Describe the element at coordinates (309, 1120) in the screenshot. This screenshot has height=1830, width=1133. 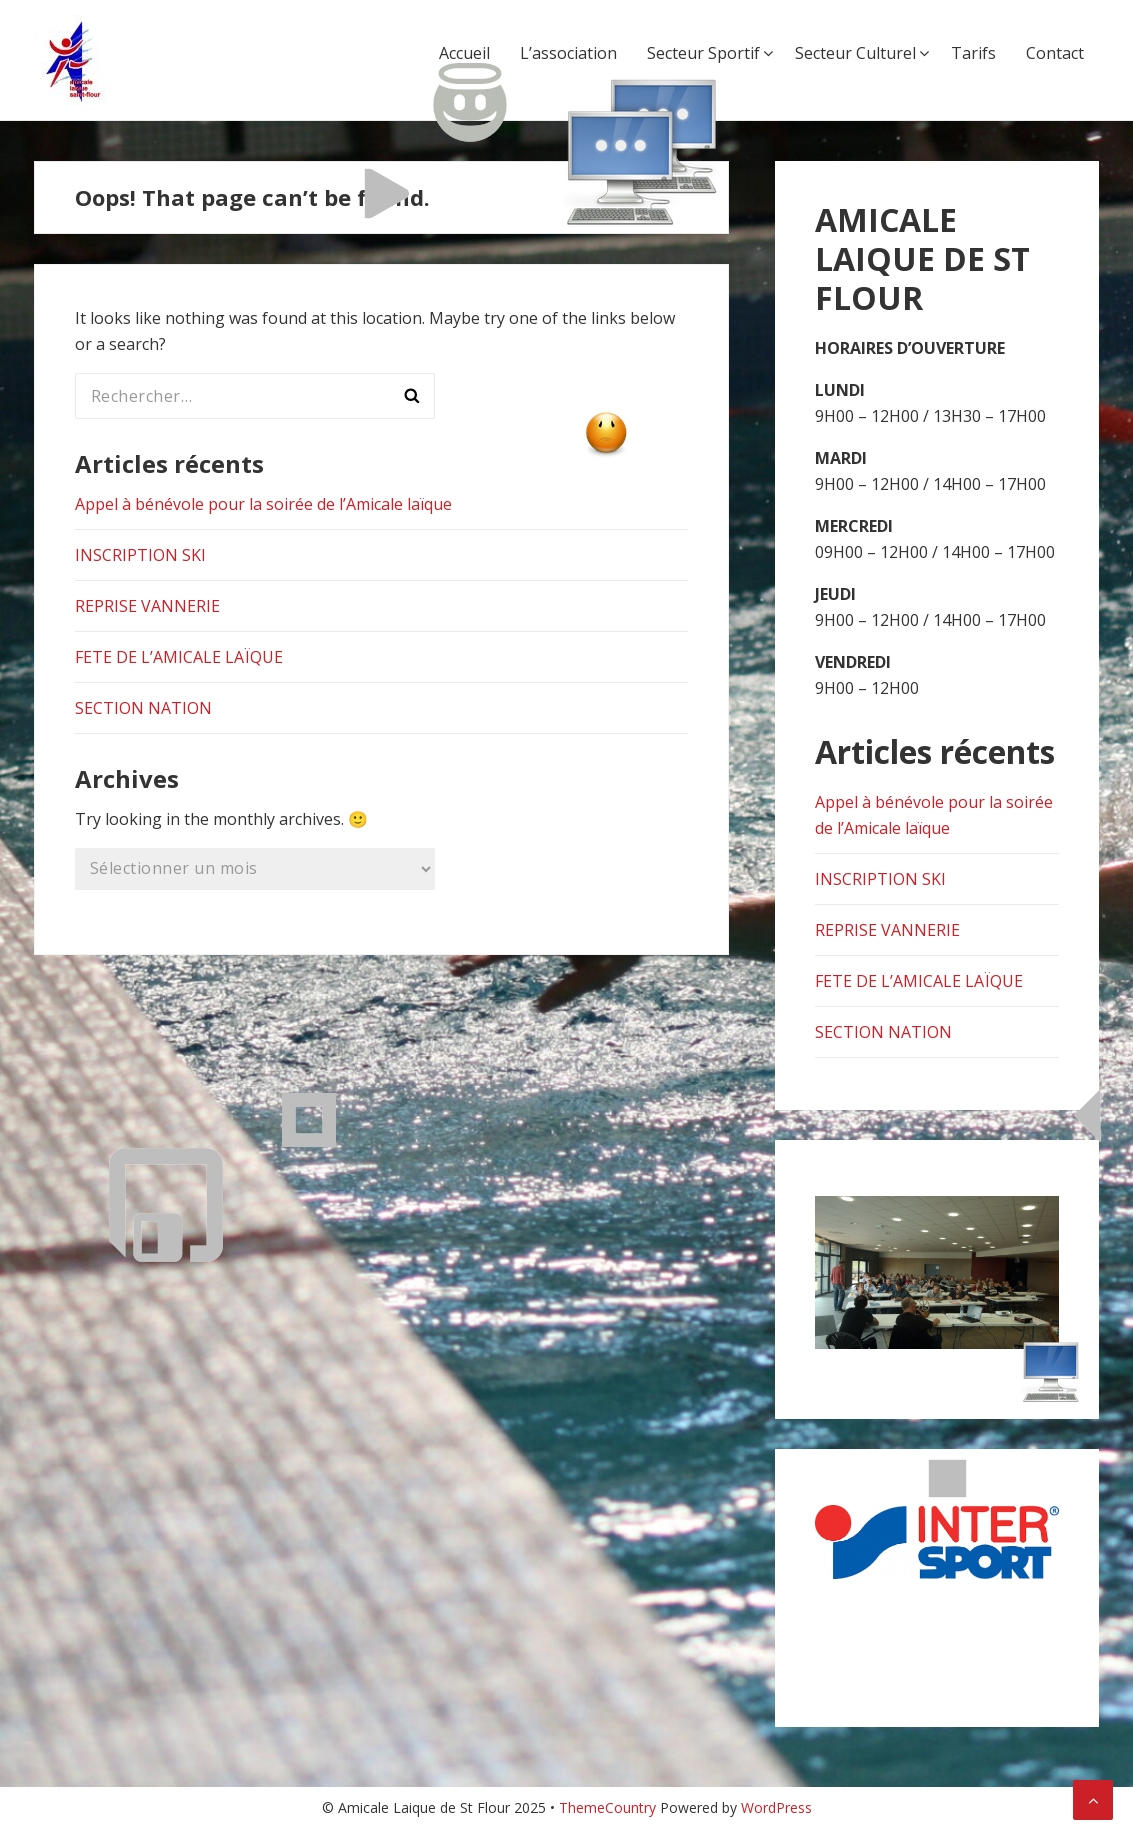
I see `maximize the current window to full screen` at that location.